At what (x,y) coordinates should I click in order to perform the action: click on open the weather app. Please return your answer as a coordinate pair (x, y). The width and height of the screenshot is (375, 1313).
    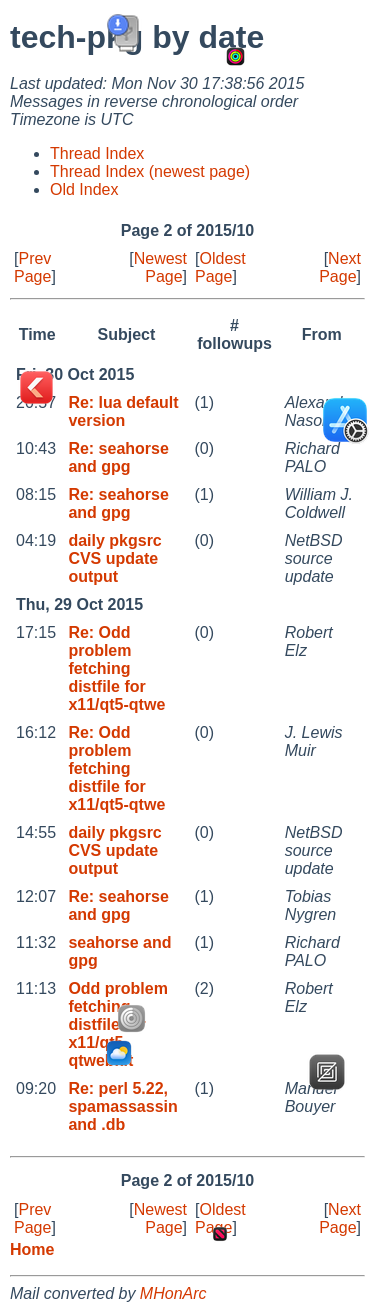
    Looking at the image, I should click on (119, 1053).